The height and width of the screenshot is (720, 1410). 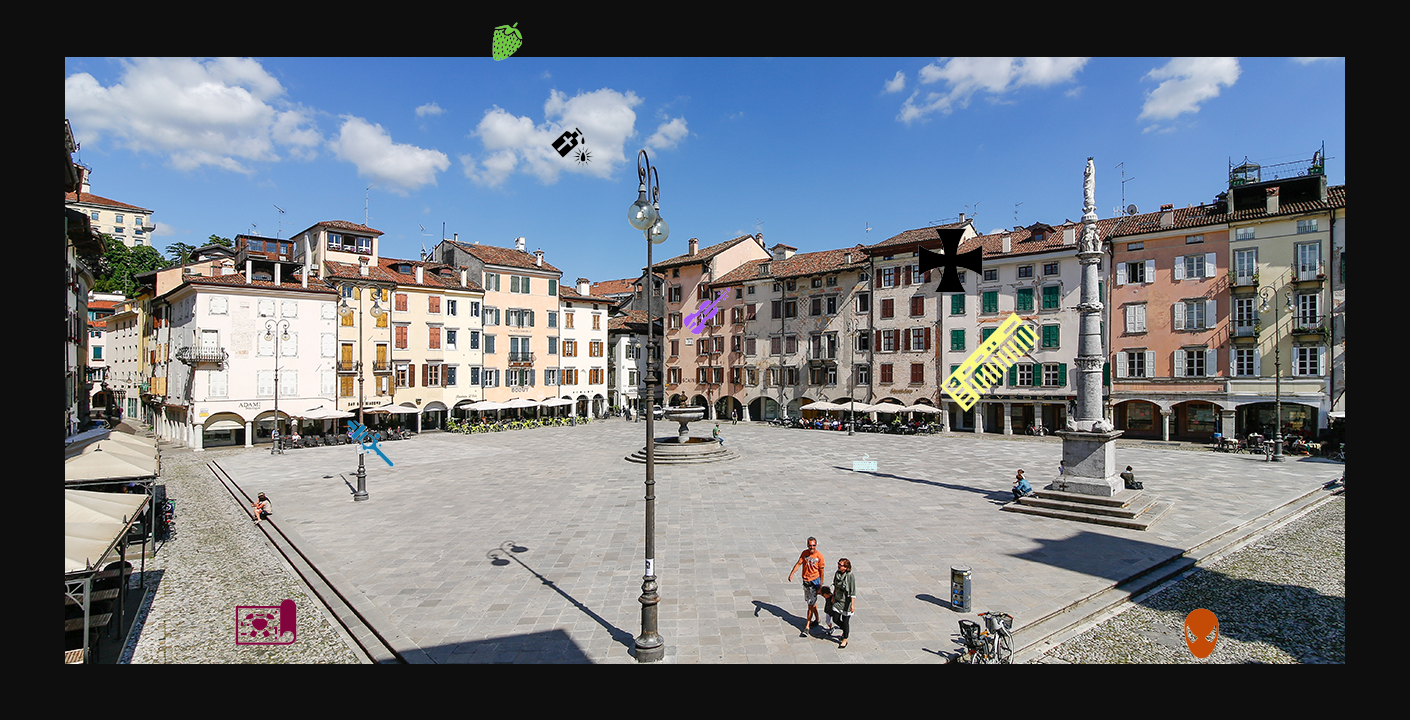 I want to click on select strawberry flavor or ingredient, so click(x=507, y=41).